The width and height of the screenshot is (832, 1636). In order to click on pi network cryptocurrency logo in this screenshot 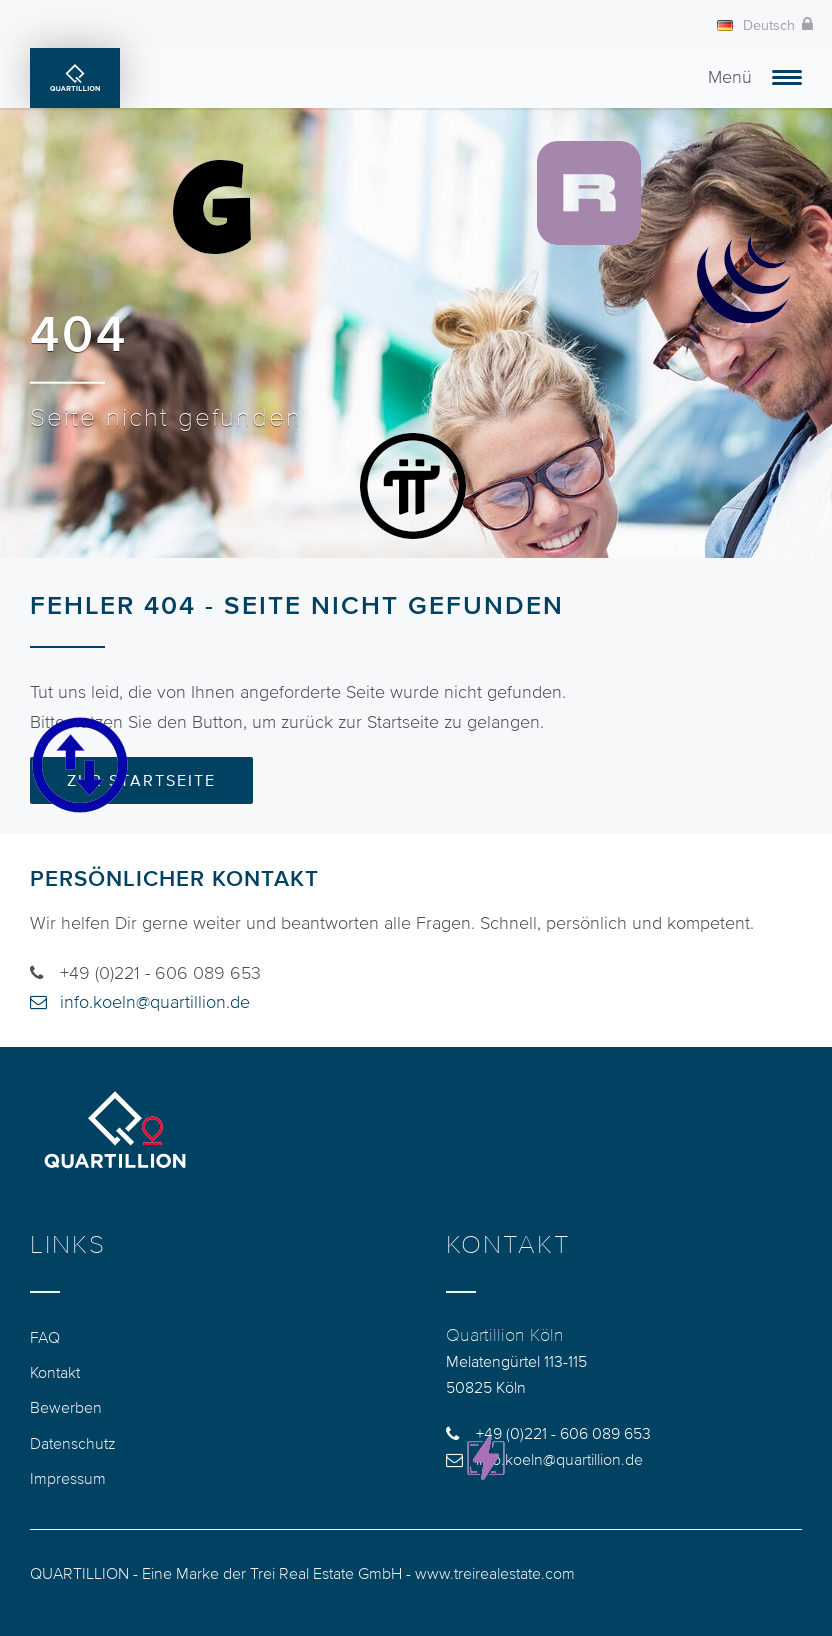, I will do `click(413, 486)`.